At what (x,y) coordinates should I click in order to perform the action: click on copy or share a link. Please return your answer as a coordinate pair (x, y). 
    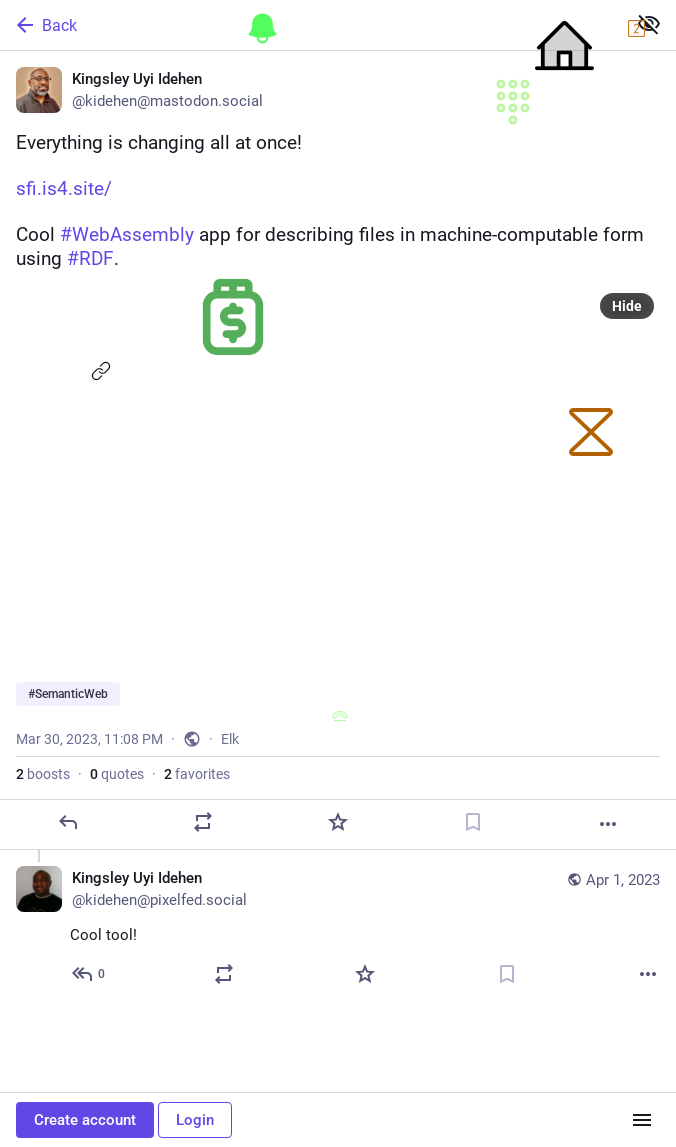
    Looking at the image, I should click on (101, 371).